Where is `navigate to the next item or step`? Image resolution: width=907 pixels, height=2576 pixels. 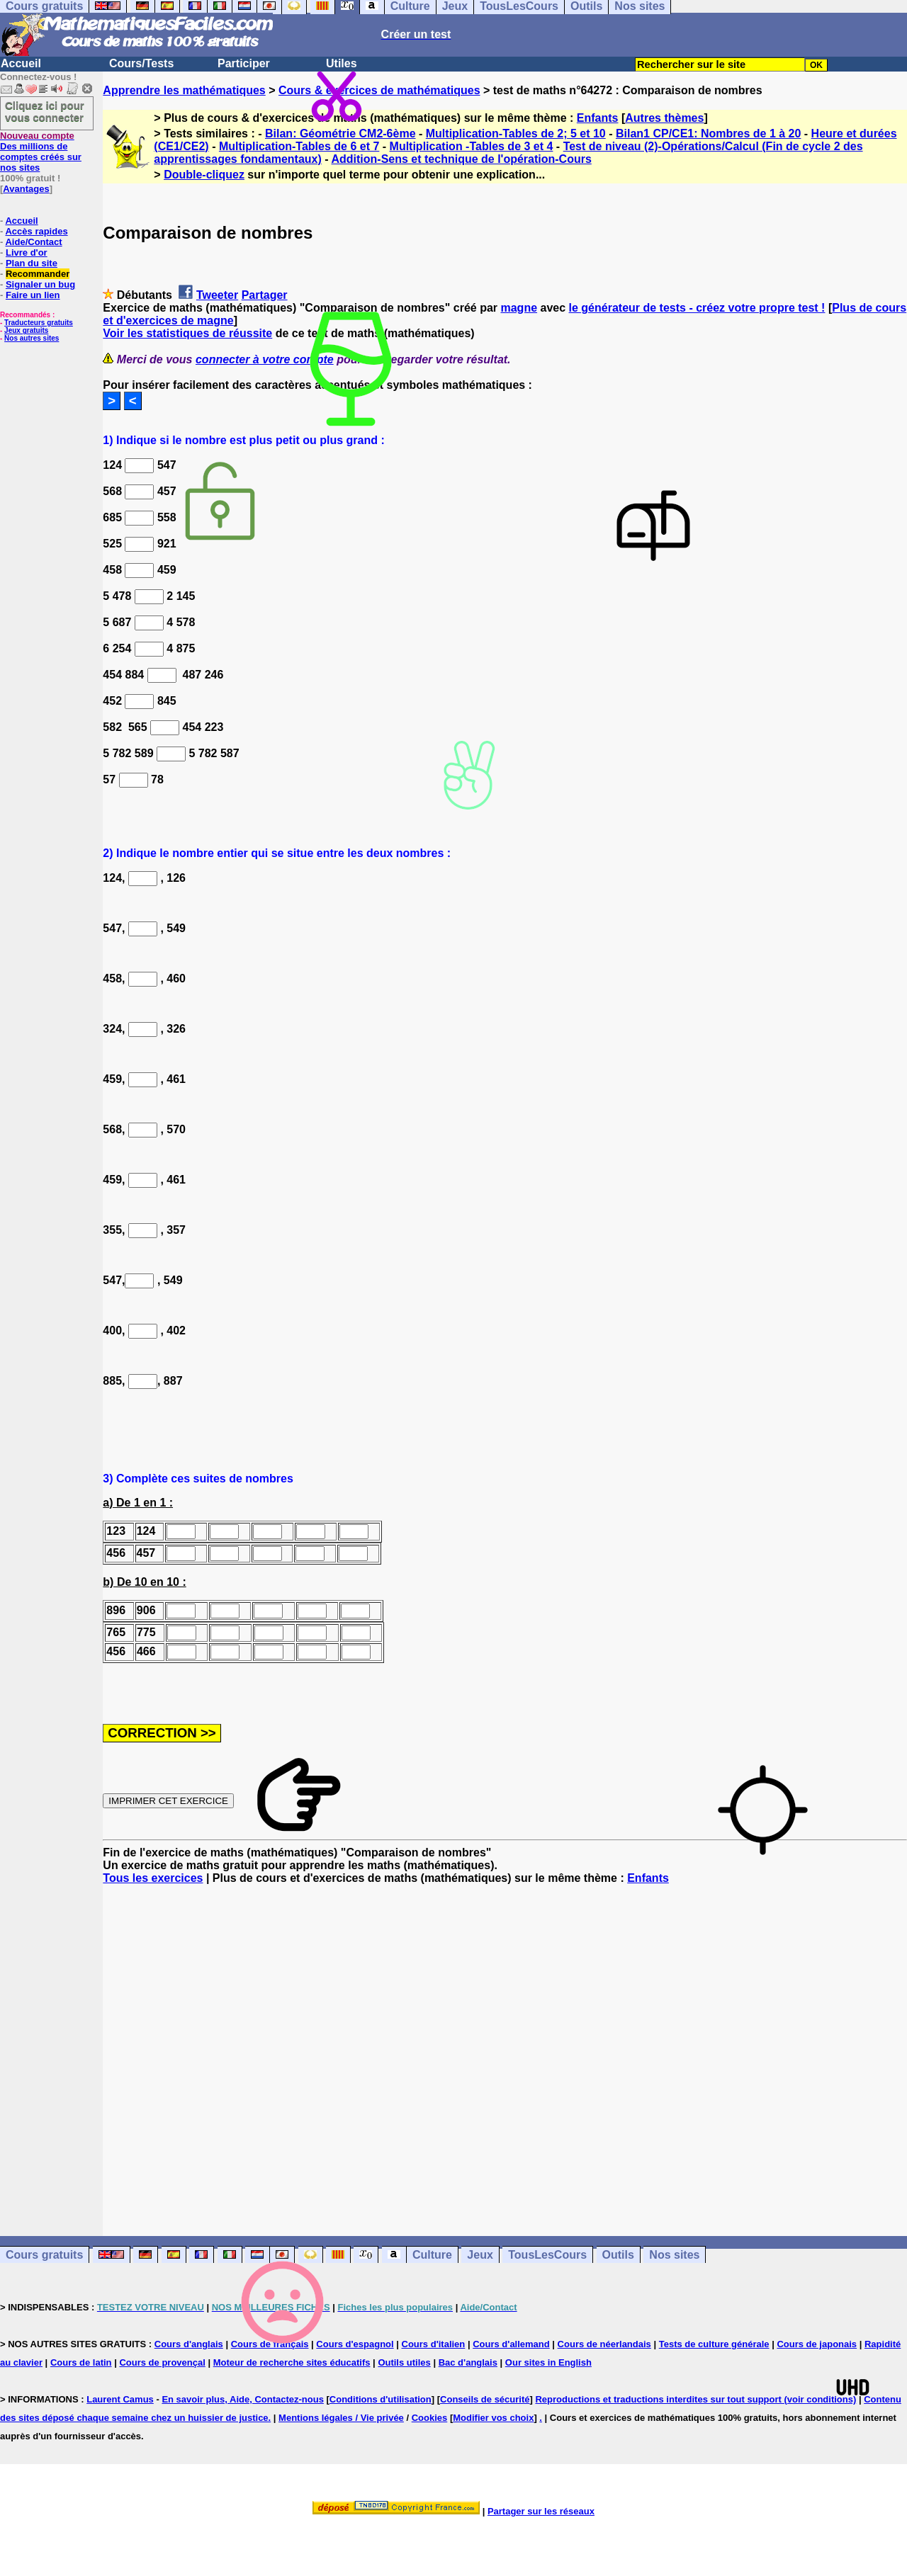
navigate to the next item or step is located at coordinates (297, 1795).